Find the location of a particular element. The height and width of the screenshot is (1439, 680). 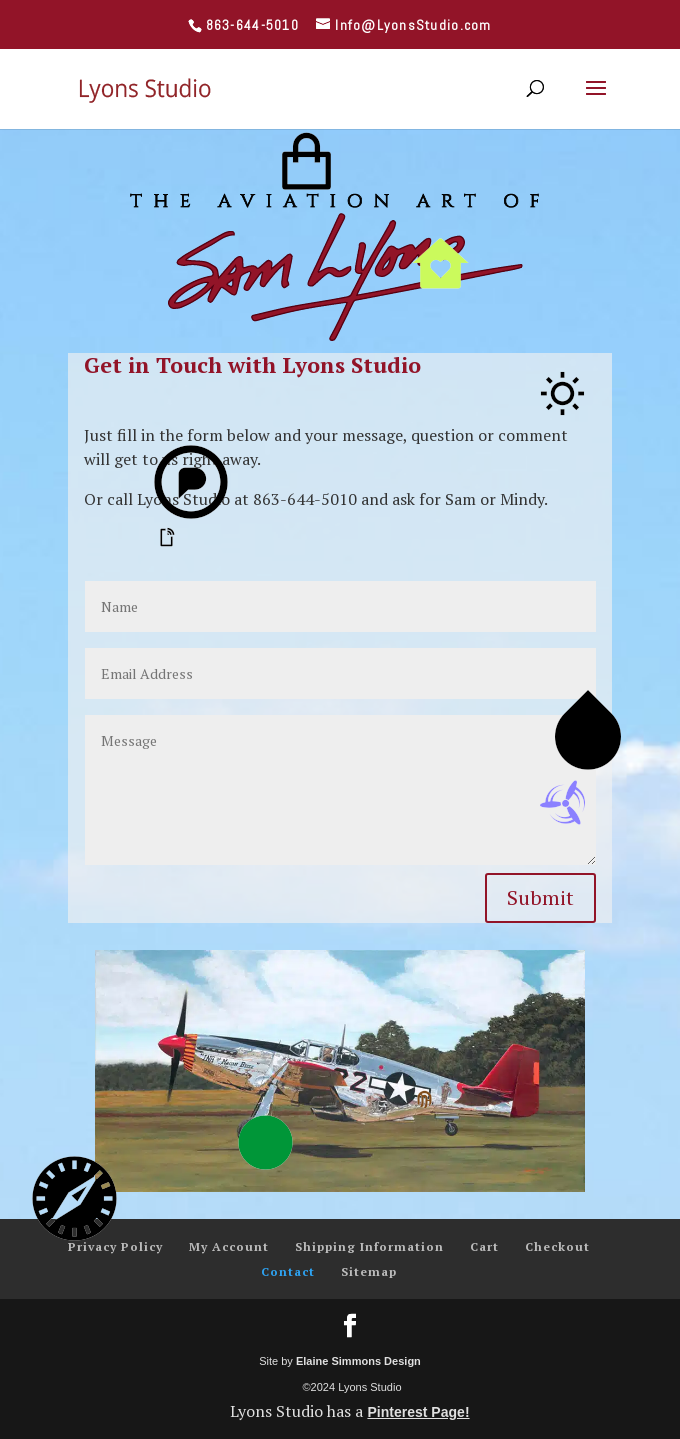

unselected or inactive radio button option is located at coordinates (265, 1142).